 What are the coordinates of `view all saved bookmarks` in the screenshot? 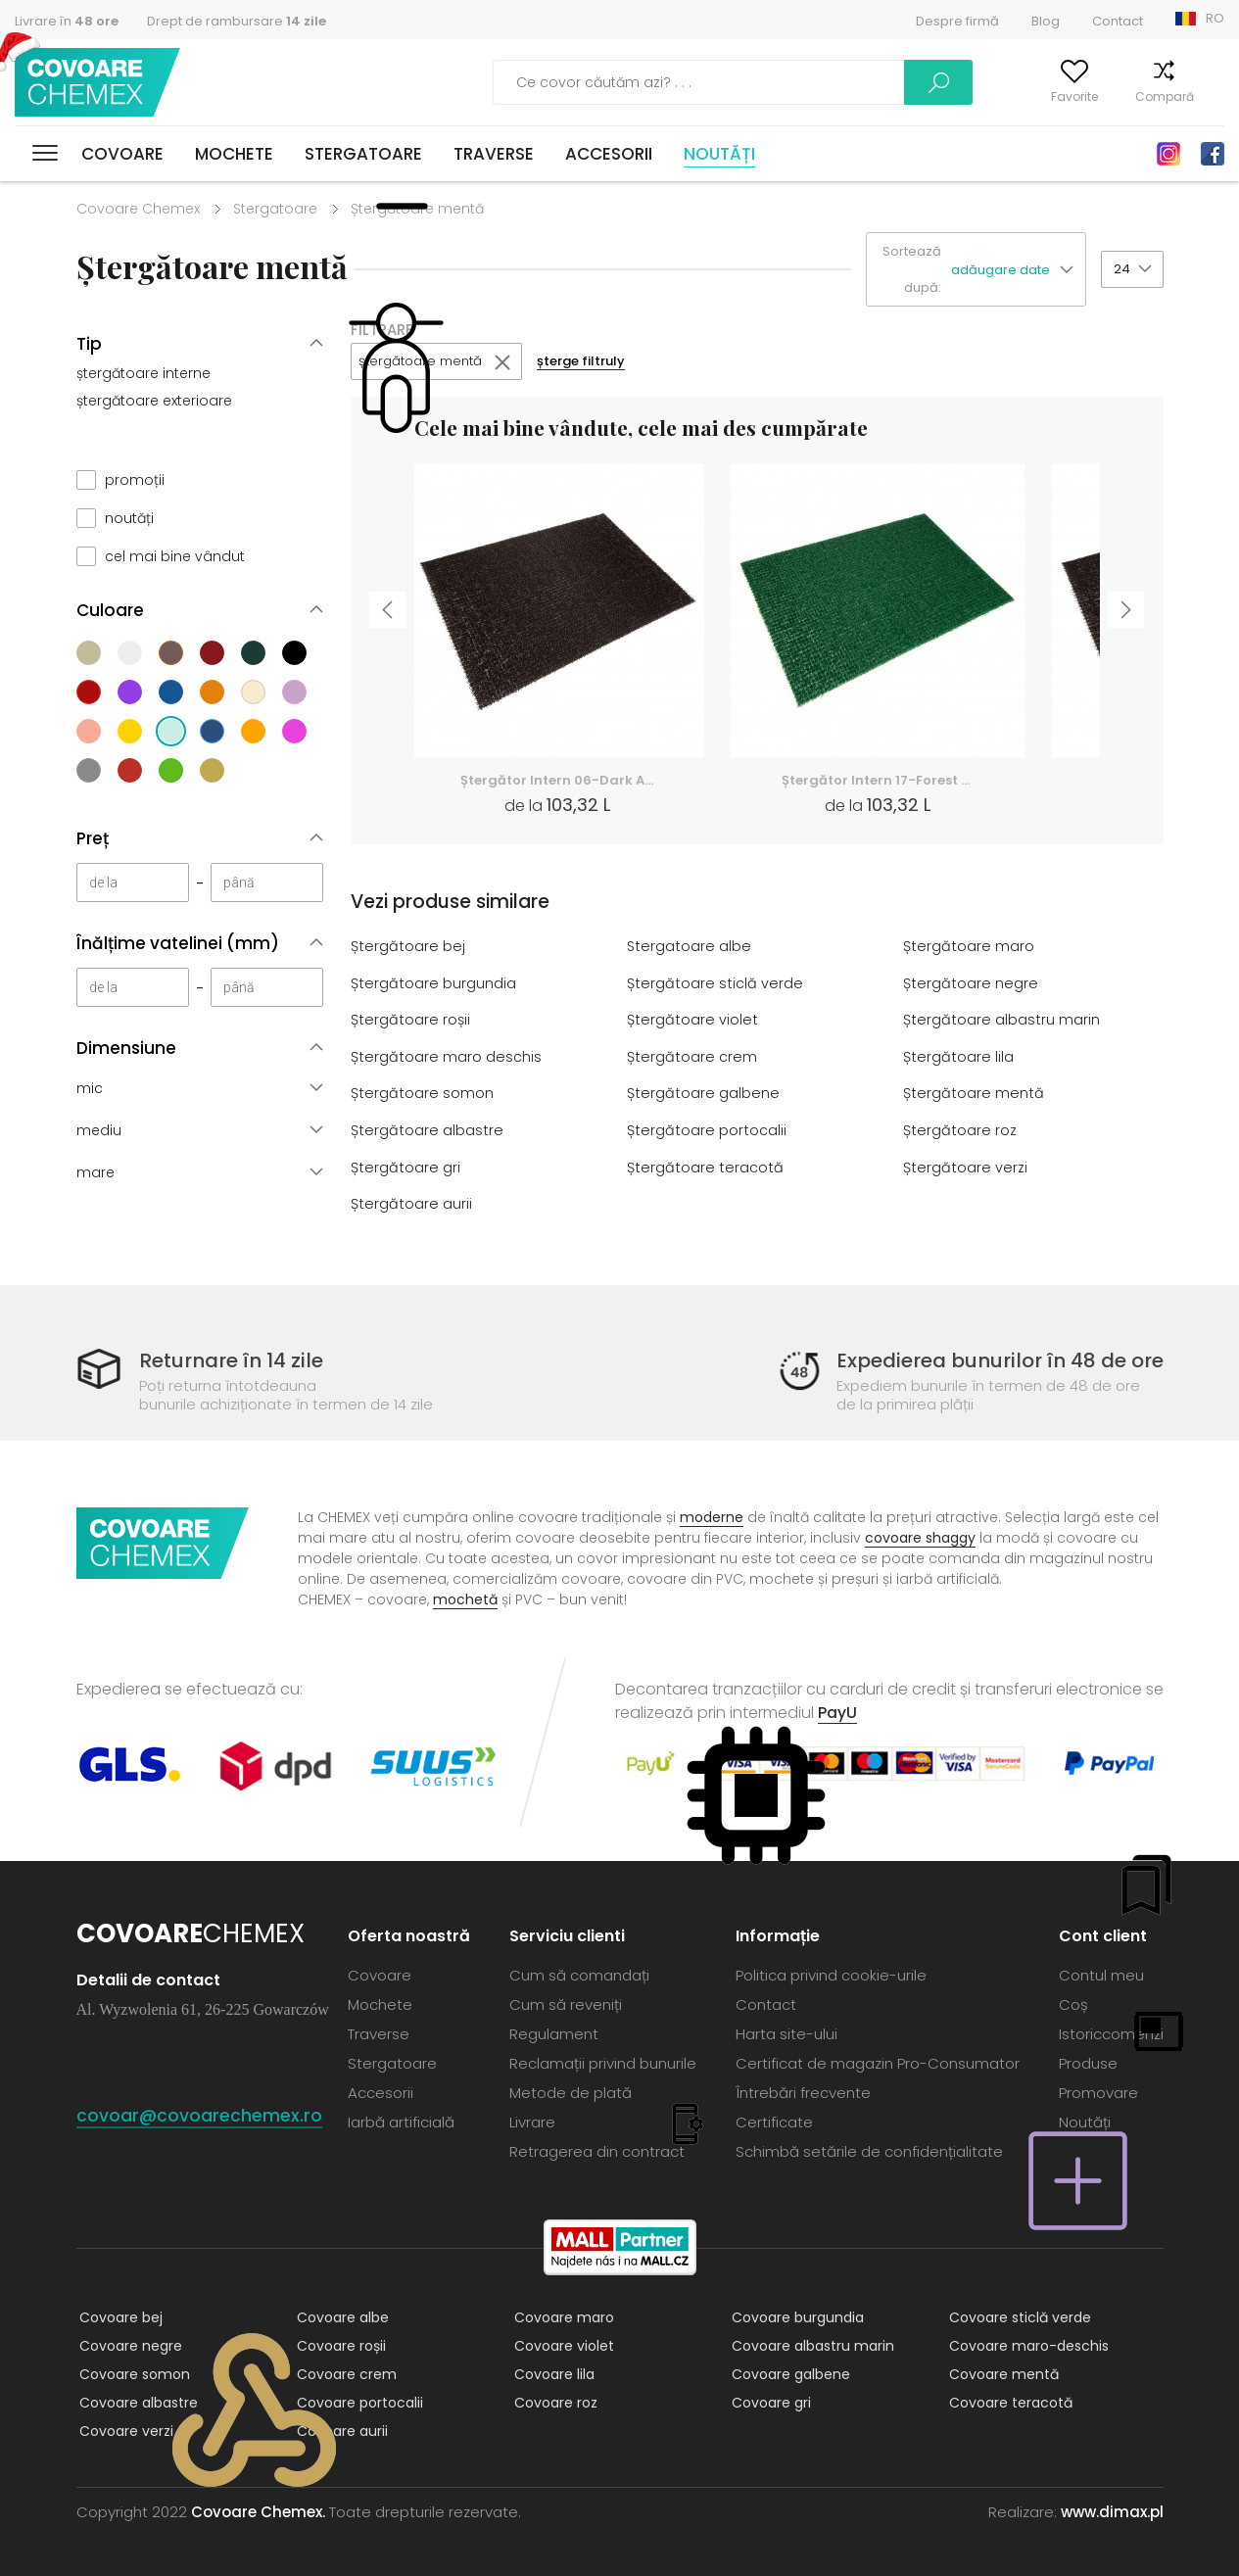 It's located at (1146, 1884).